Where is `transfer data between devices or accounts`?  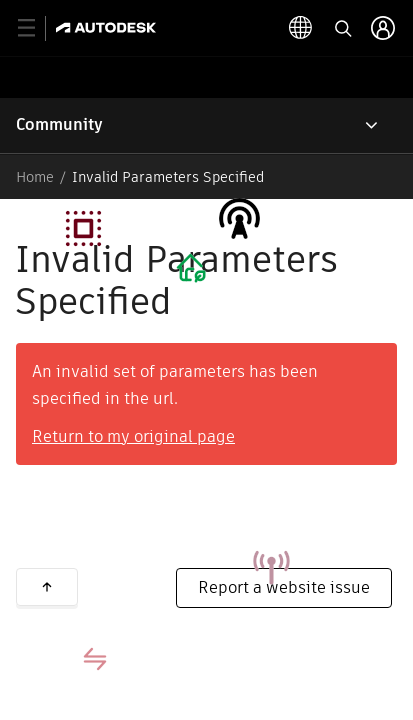
transfer data between devices or accounts is located at coordinates (95, 659).